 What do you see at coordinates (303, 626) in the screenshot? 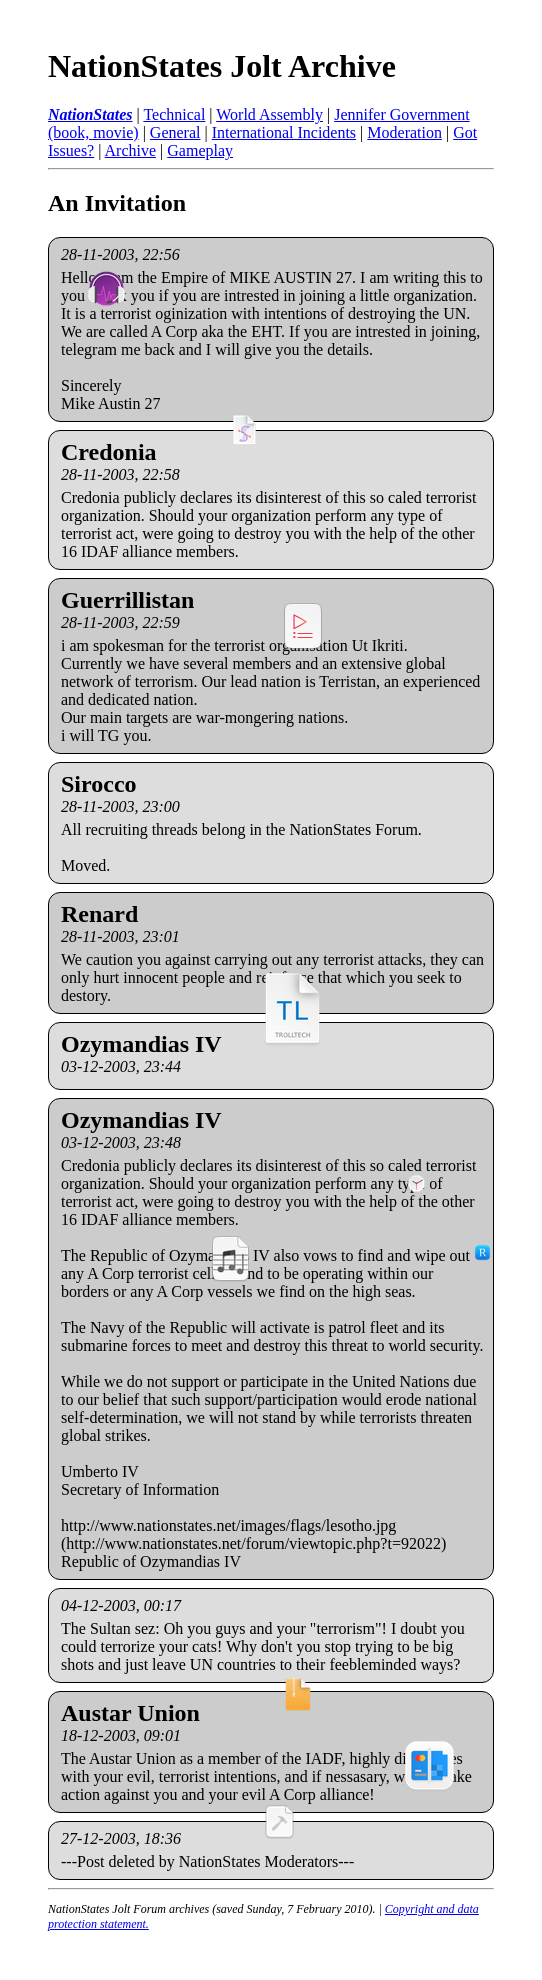
I see `an audio playlist file` at bounding box center [303, 626].